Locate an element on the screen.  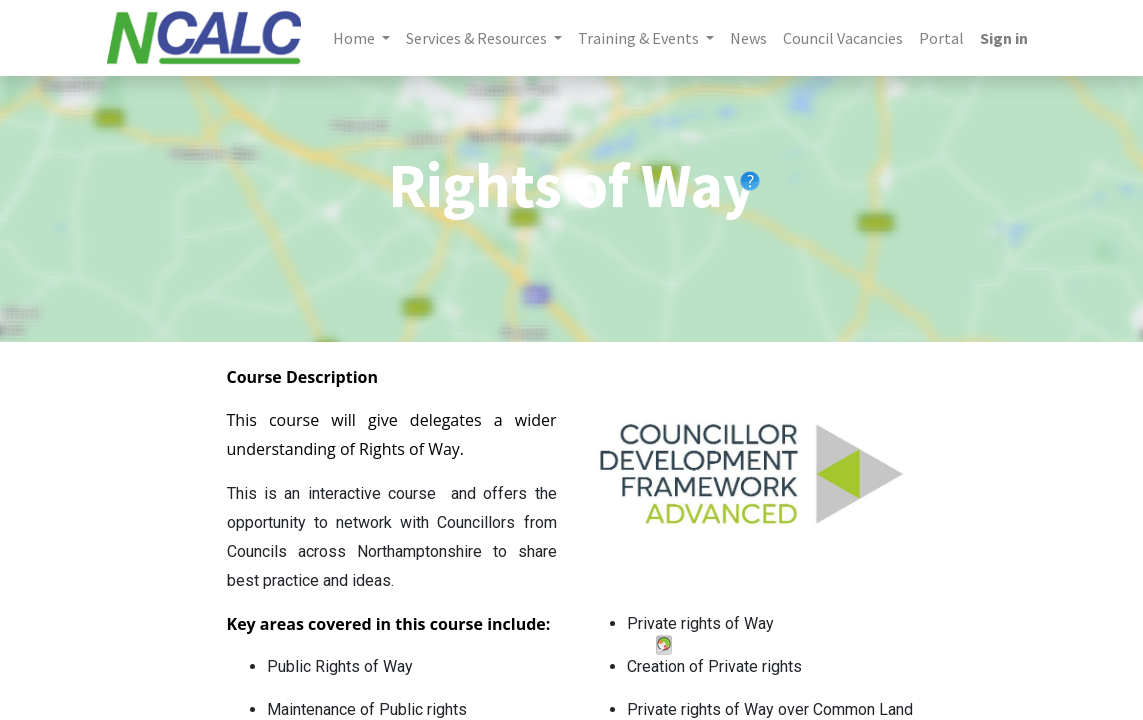
open gparted disk partition editor is located at coordinates (664, 645).